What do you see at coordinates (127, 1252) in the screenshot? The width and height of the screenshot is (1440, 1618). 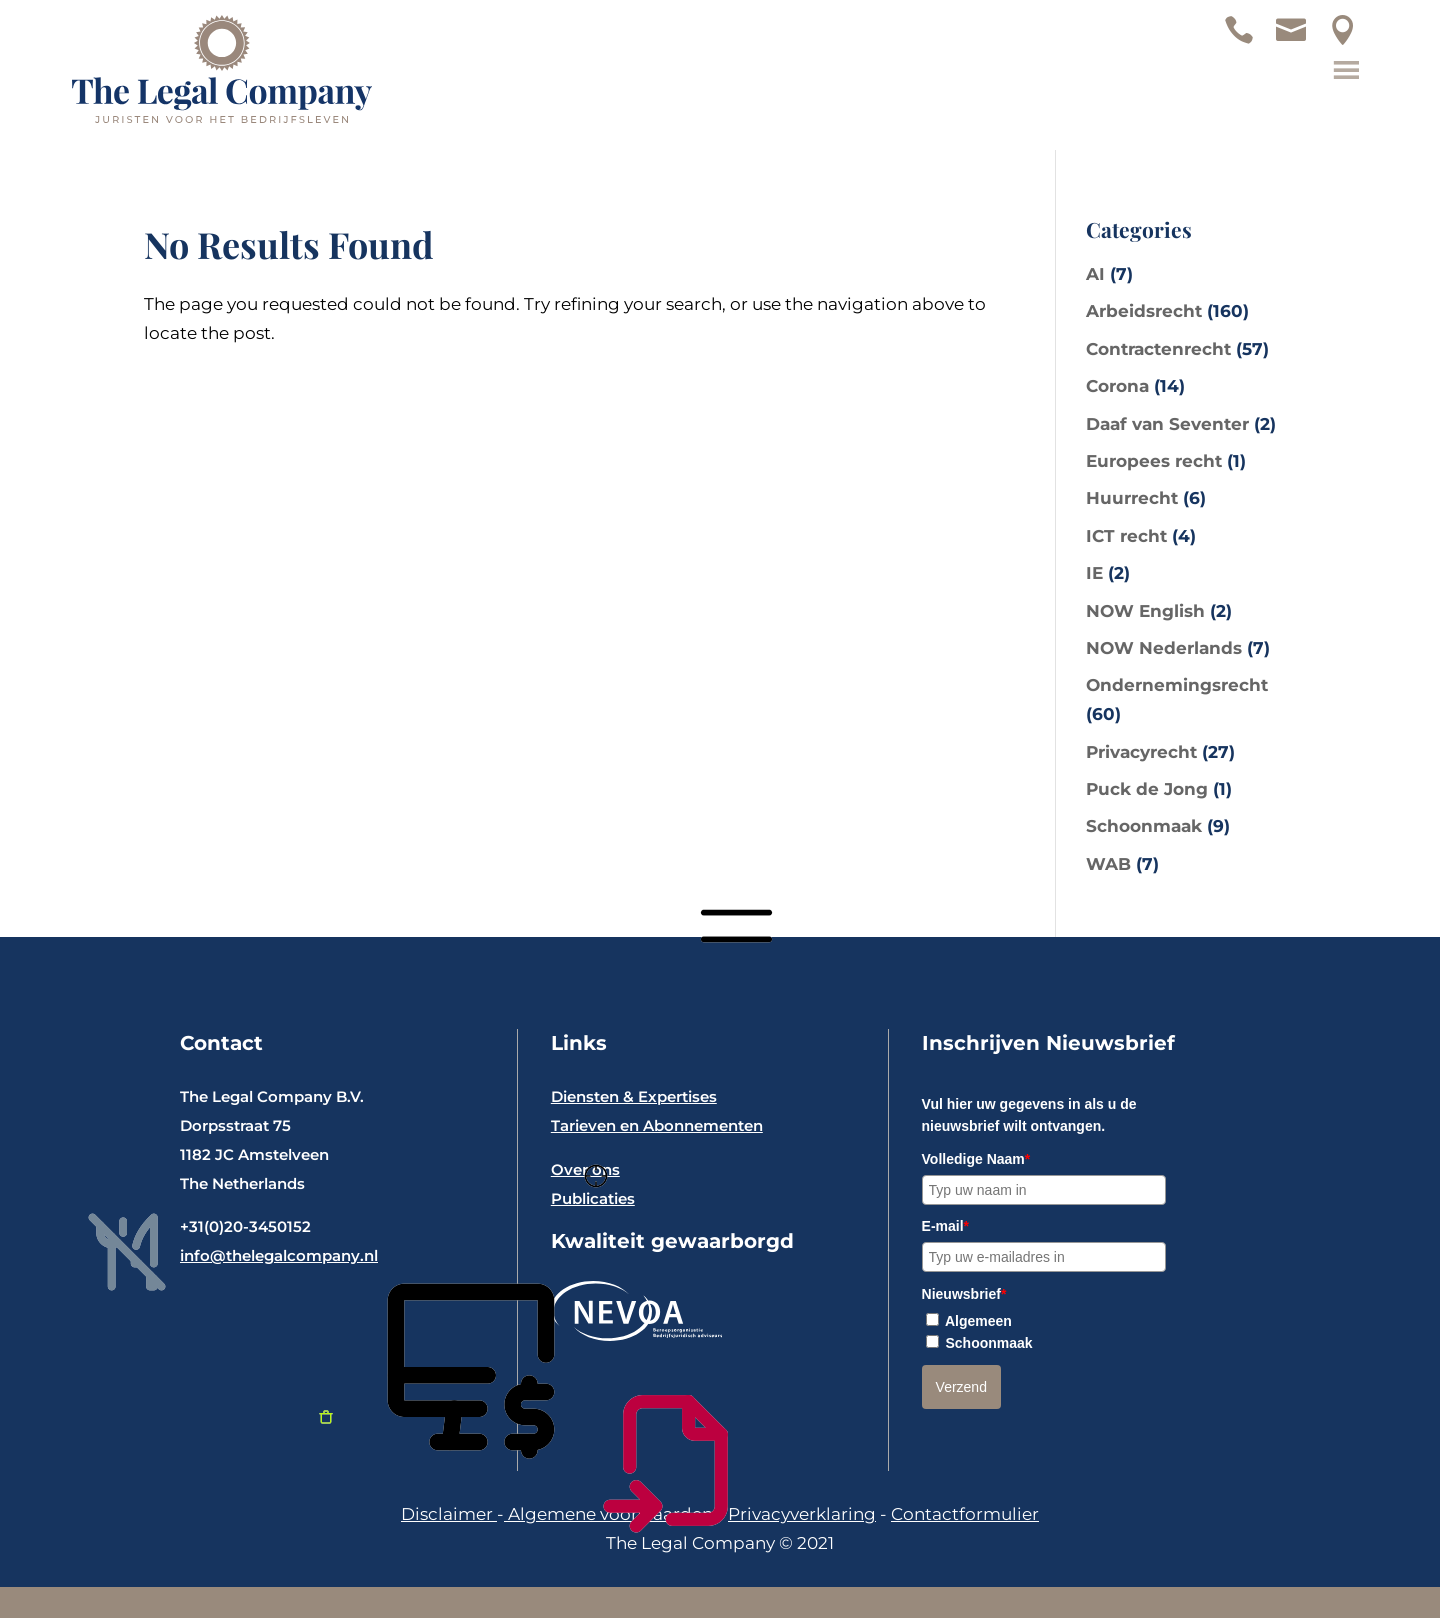 I see `kitchen tools unavailable or disabled` at bounding box center [127, 1252].